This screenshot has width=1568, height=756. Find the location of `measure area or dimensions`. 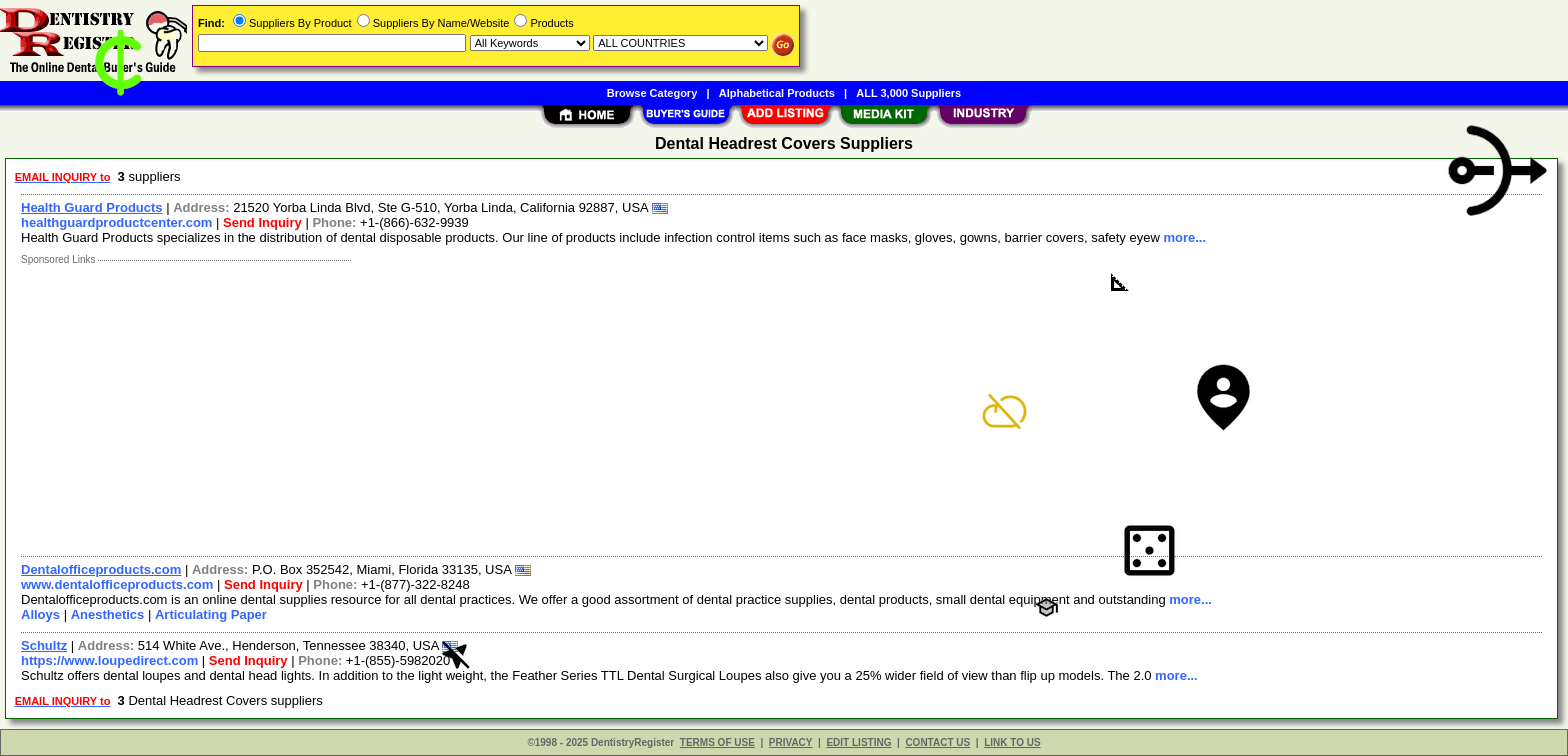

measure area or dimensions is located at coordinates (1120, 282).